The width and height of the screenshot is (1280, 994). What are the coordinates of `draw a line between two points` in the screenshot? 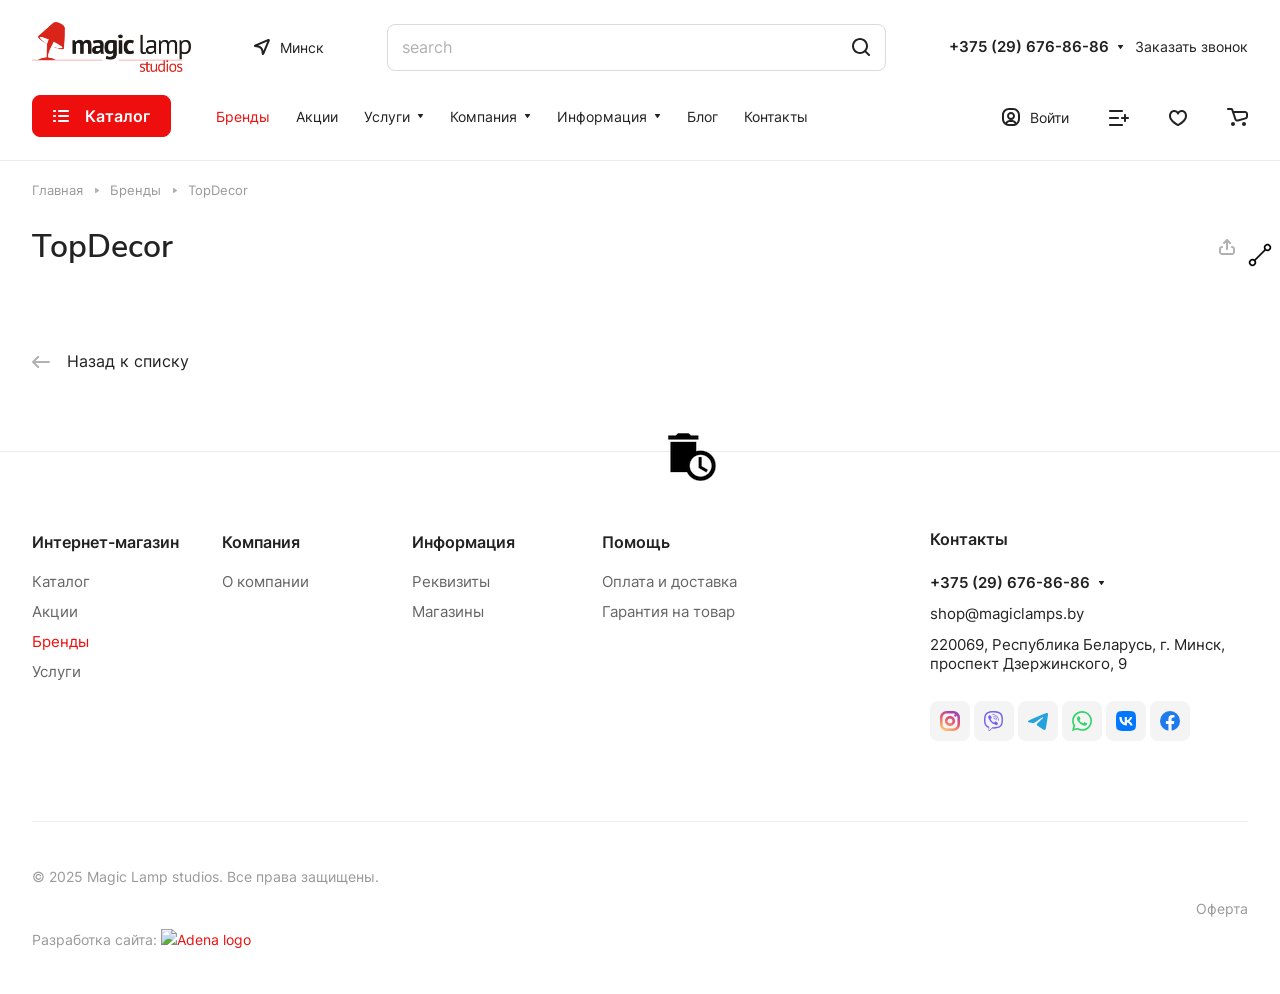 It's located at (1260, 255).